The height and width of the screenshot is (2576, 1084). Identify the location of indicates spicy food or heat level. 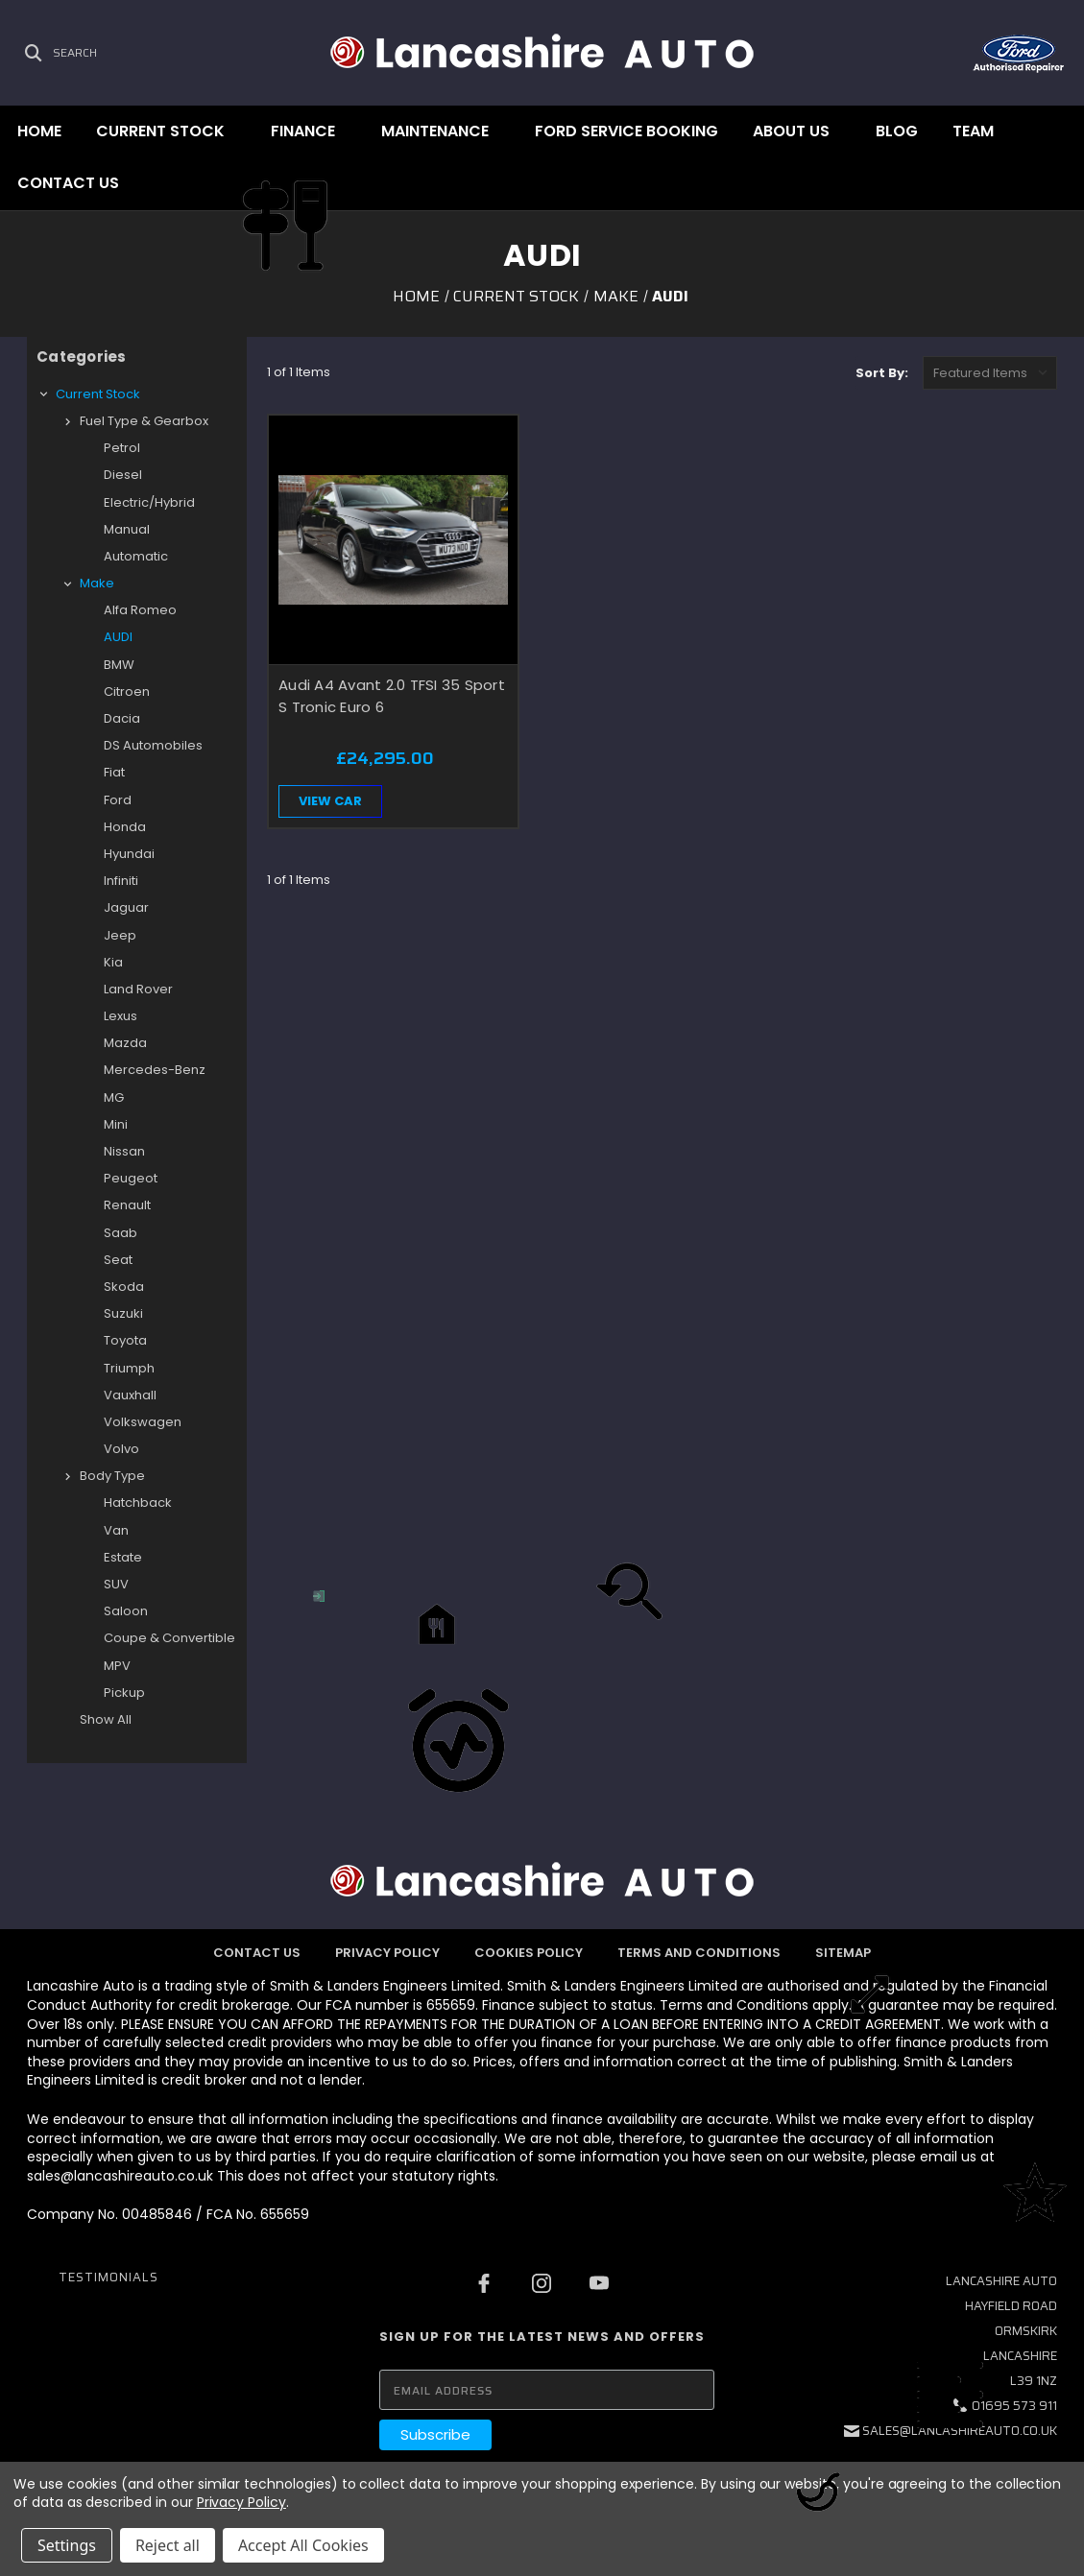
(819, 2493).